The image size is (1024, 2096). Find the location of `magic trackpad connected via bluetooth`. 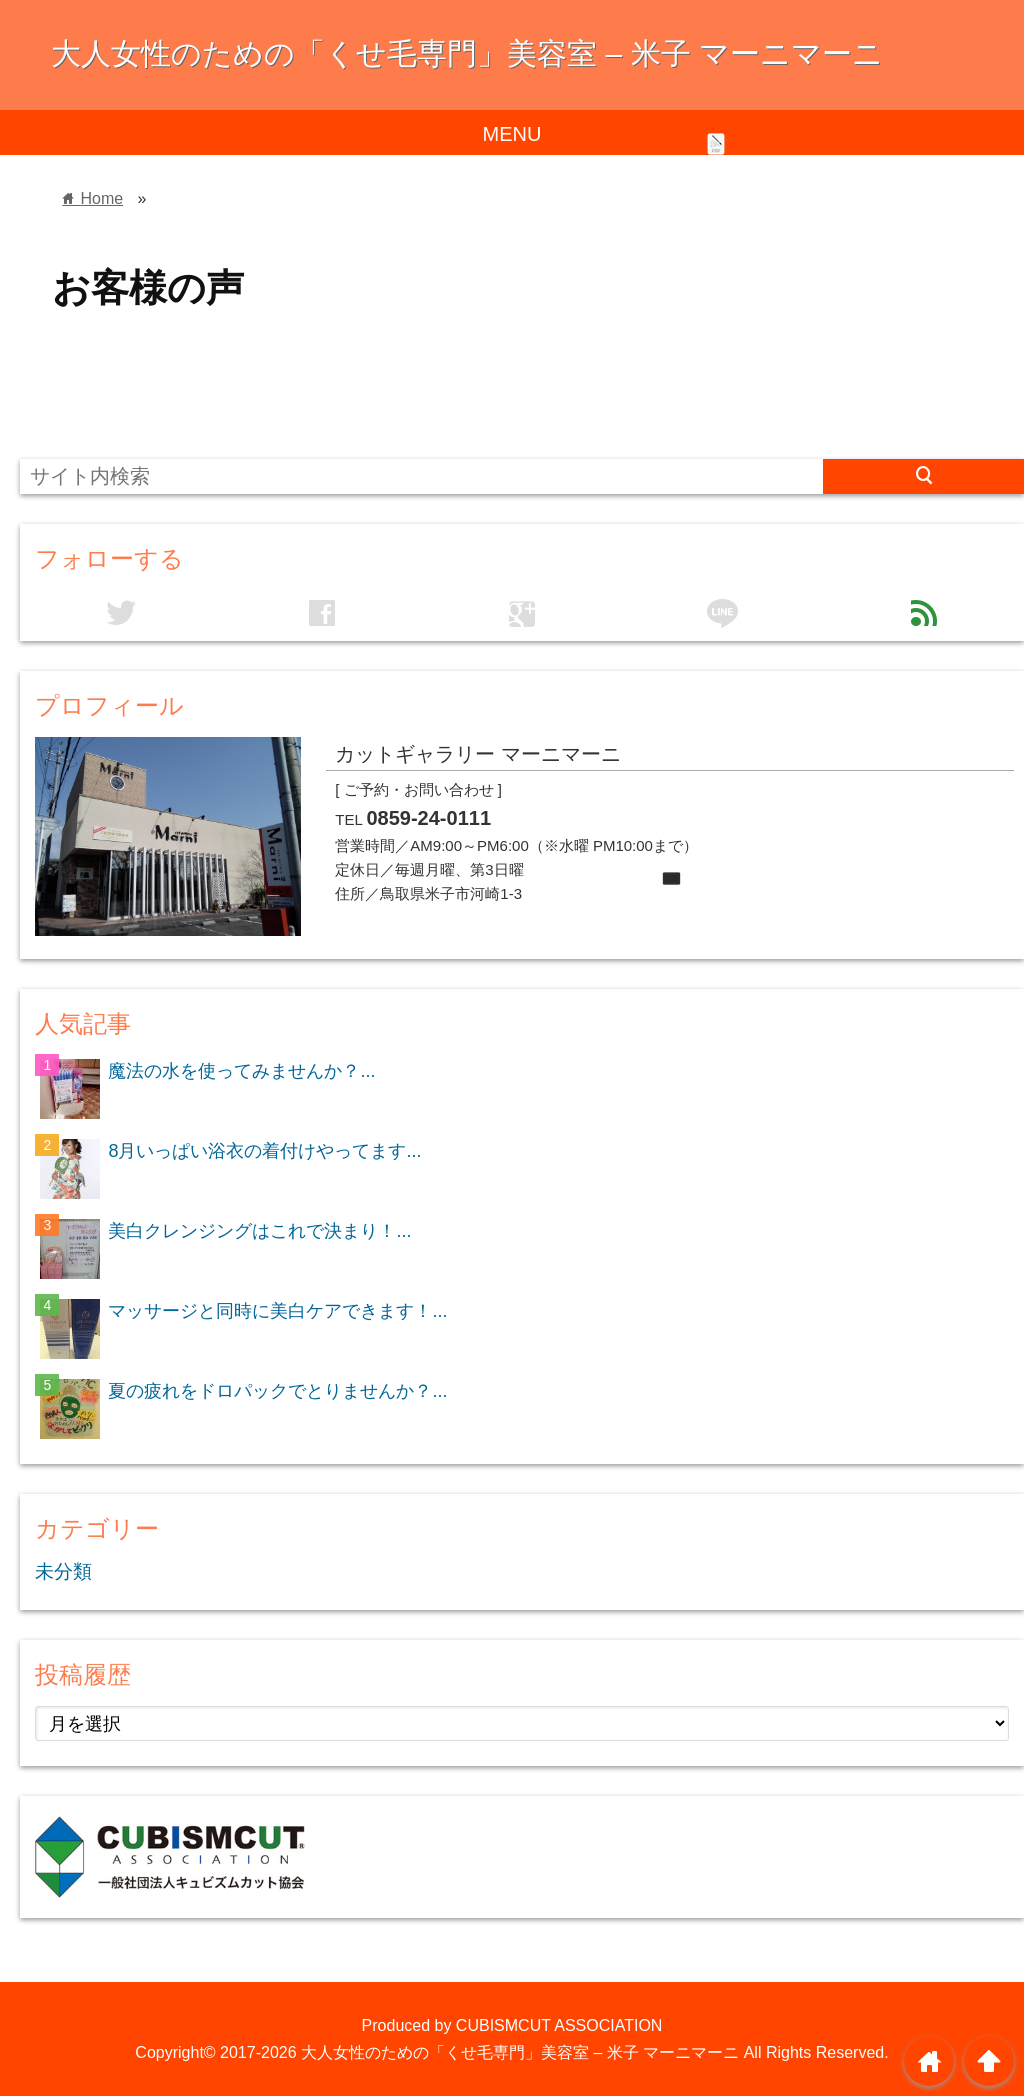

magic trackpad connected via bluetooth is located at coordinates (671, 878).